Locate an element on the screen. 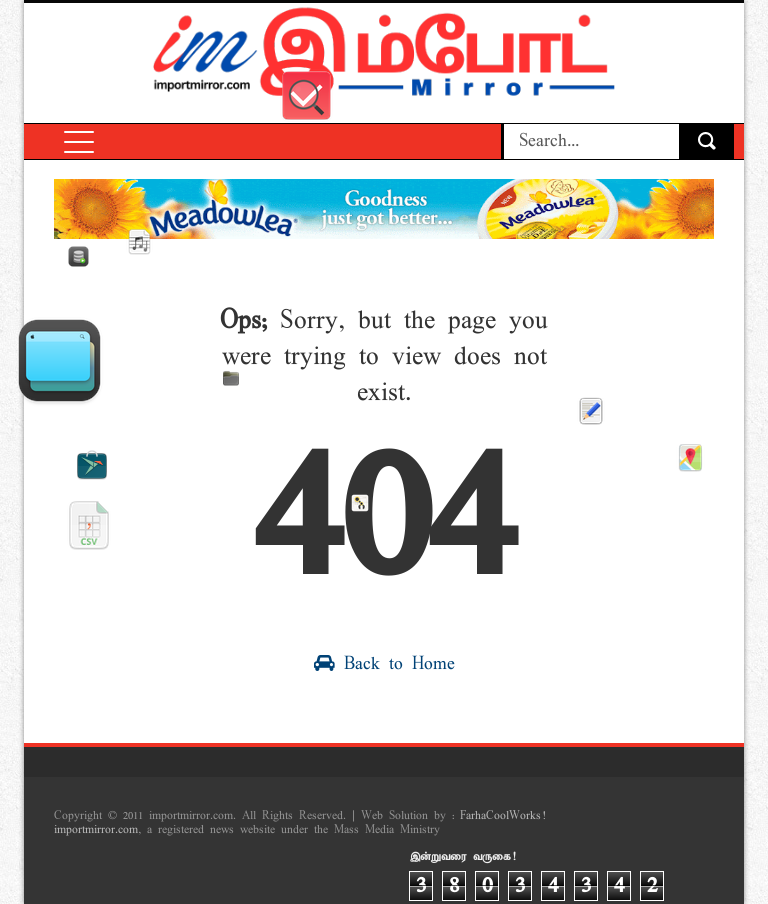 The image size is (768, 904). open gedit text editor is located at coordinates (591, 411).